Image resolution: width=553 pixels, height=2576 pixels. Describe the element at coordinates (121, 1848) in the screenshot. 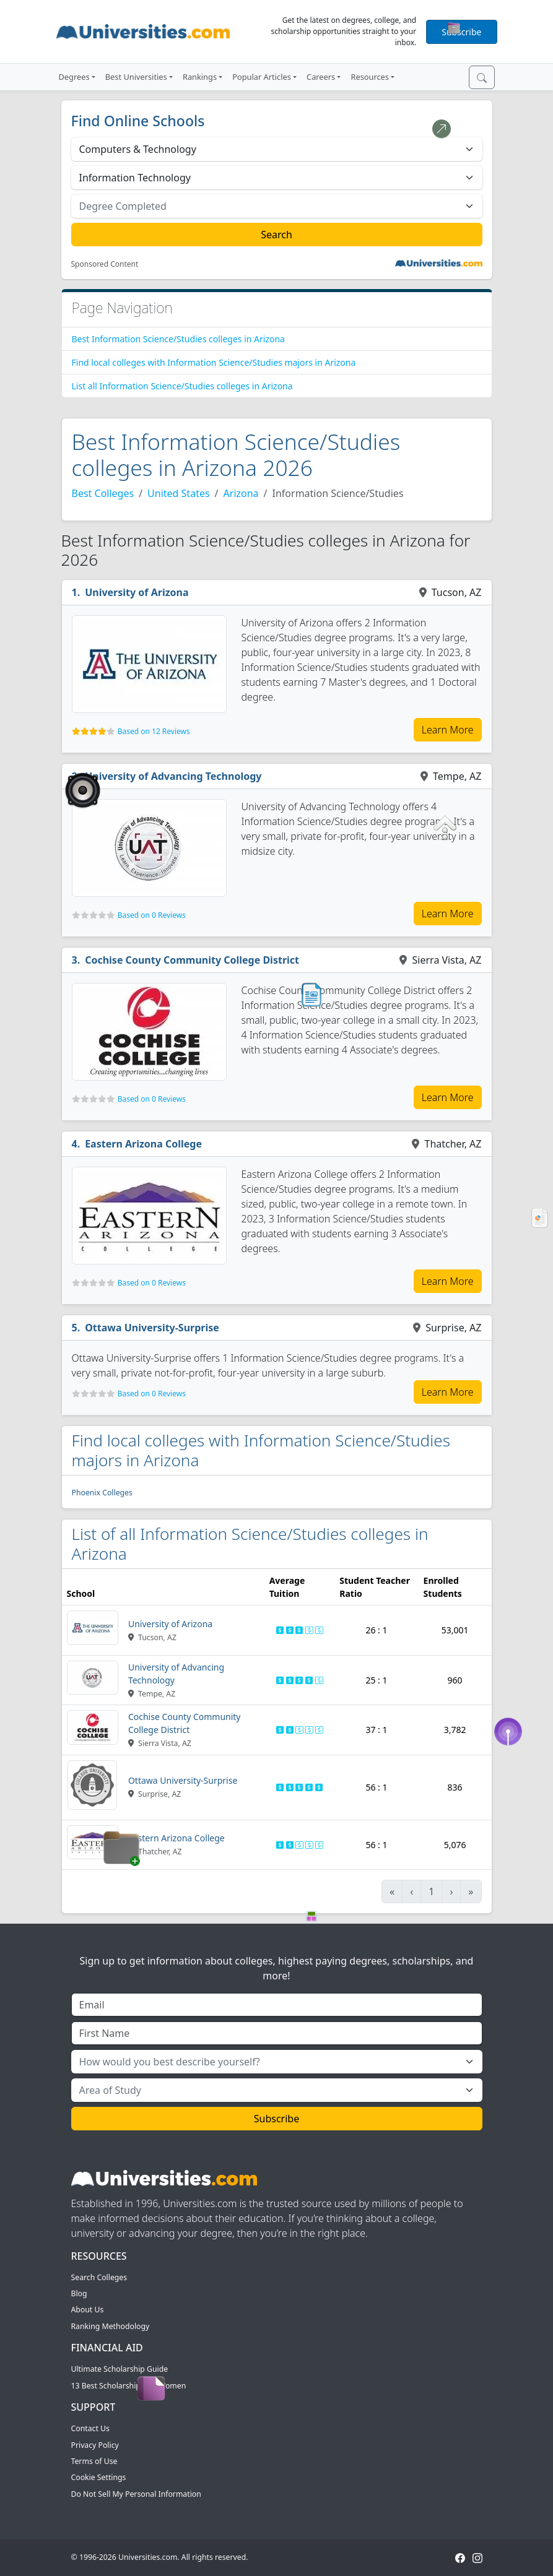

I see `create a new folder` at that location.